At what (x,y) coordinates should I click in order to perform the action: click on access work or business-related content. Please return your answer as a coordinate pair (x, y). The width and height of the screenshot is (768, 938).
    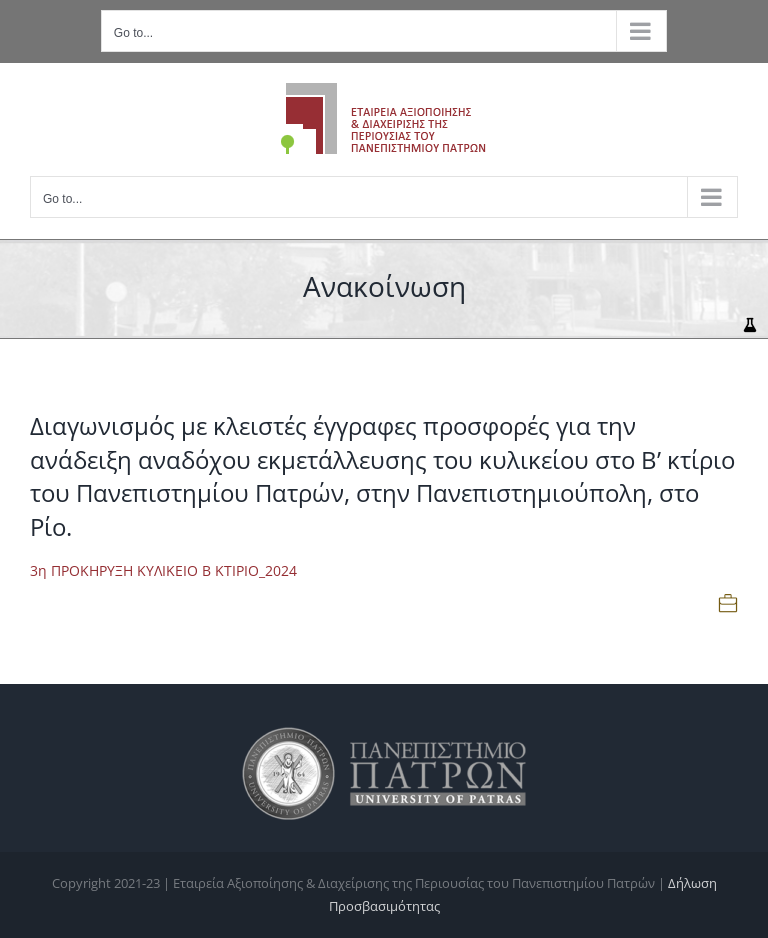
    Looking at the image, I should click on (728, 604).